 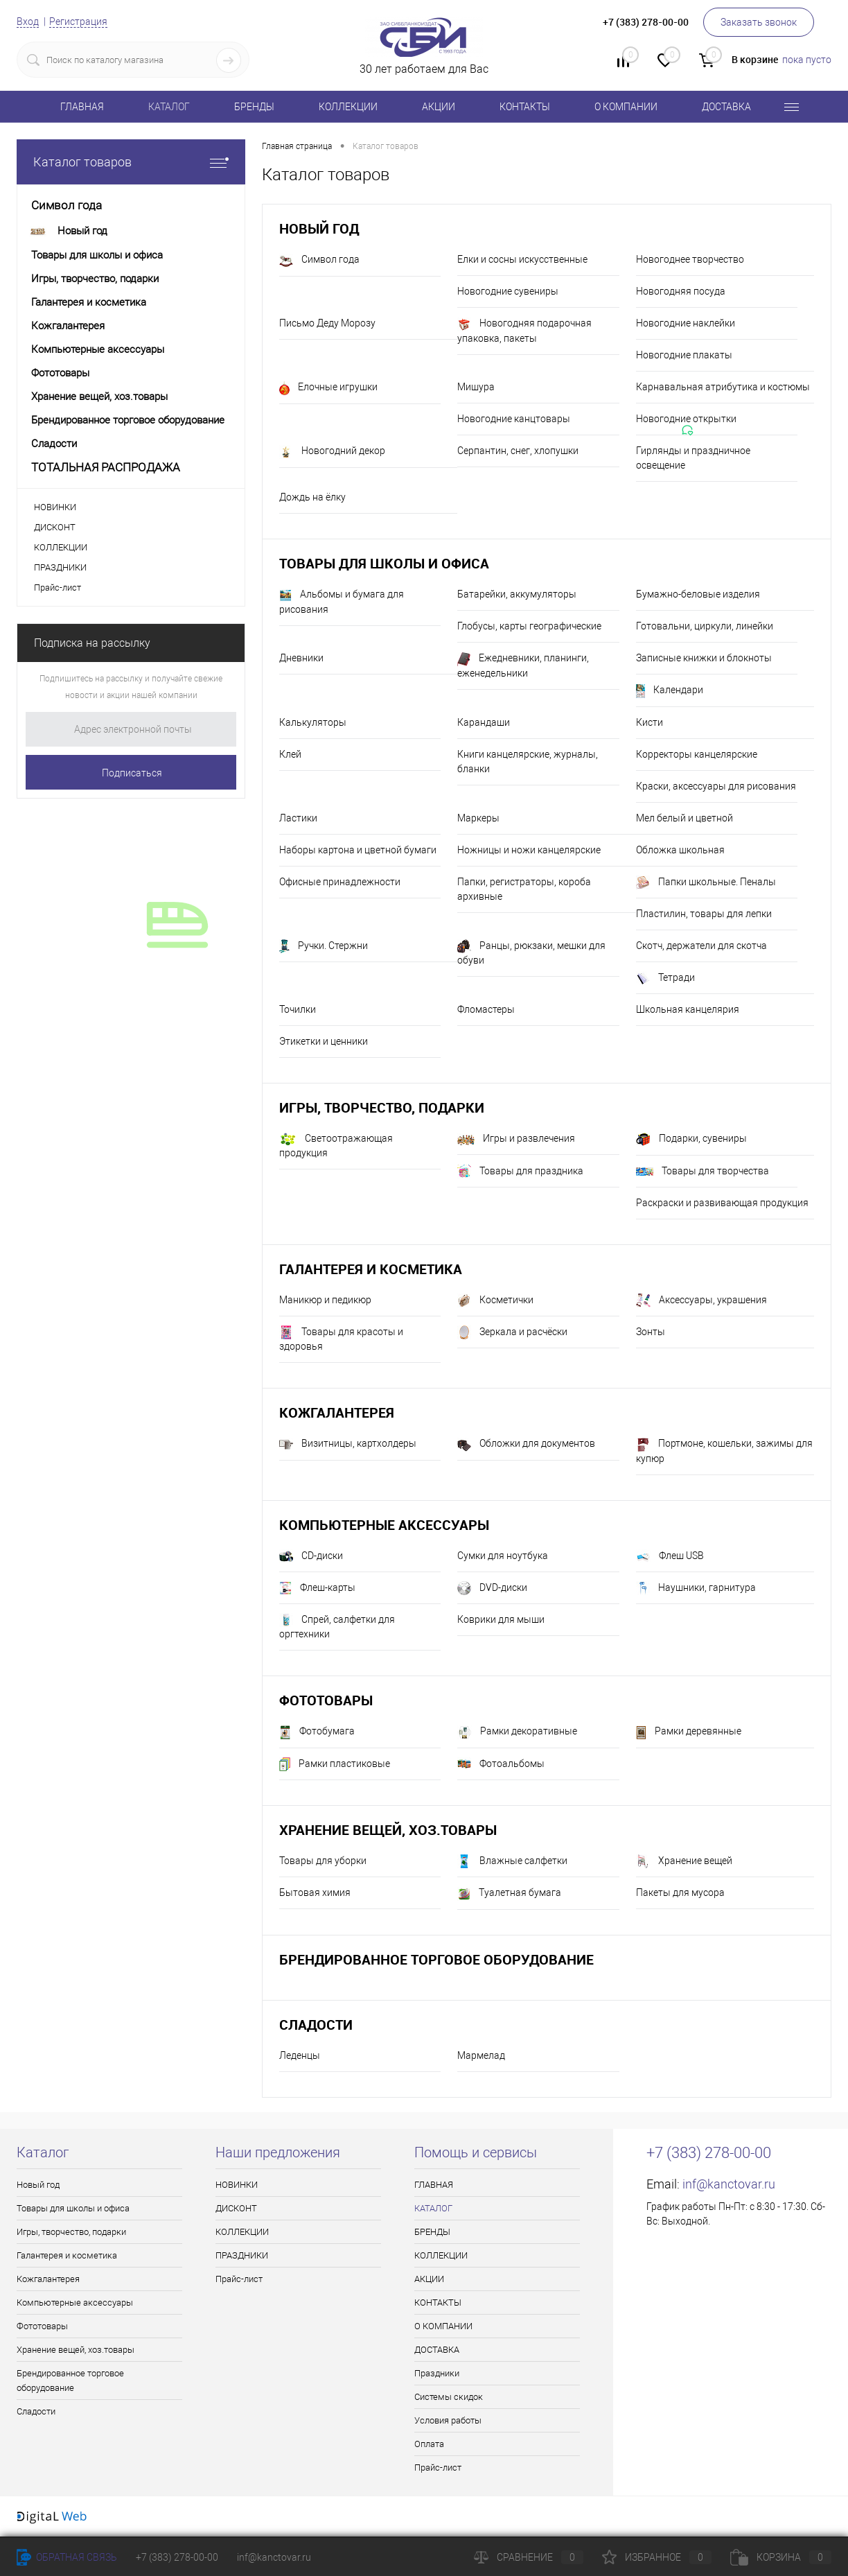 What do you see at coordinates (687, 430) in the screenshot?
I see `view liked or favorited messages` at bounding box center [687, 430].